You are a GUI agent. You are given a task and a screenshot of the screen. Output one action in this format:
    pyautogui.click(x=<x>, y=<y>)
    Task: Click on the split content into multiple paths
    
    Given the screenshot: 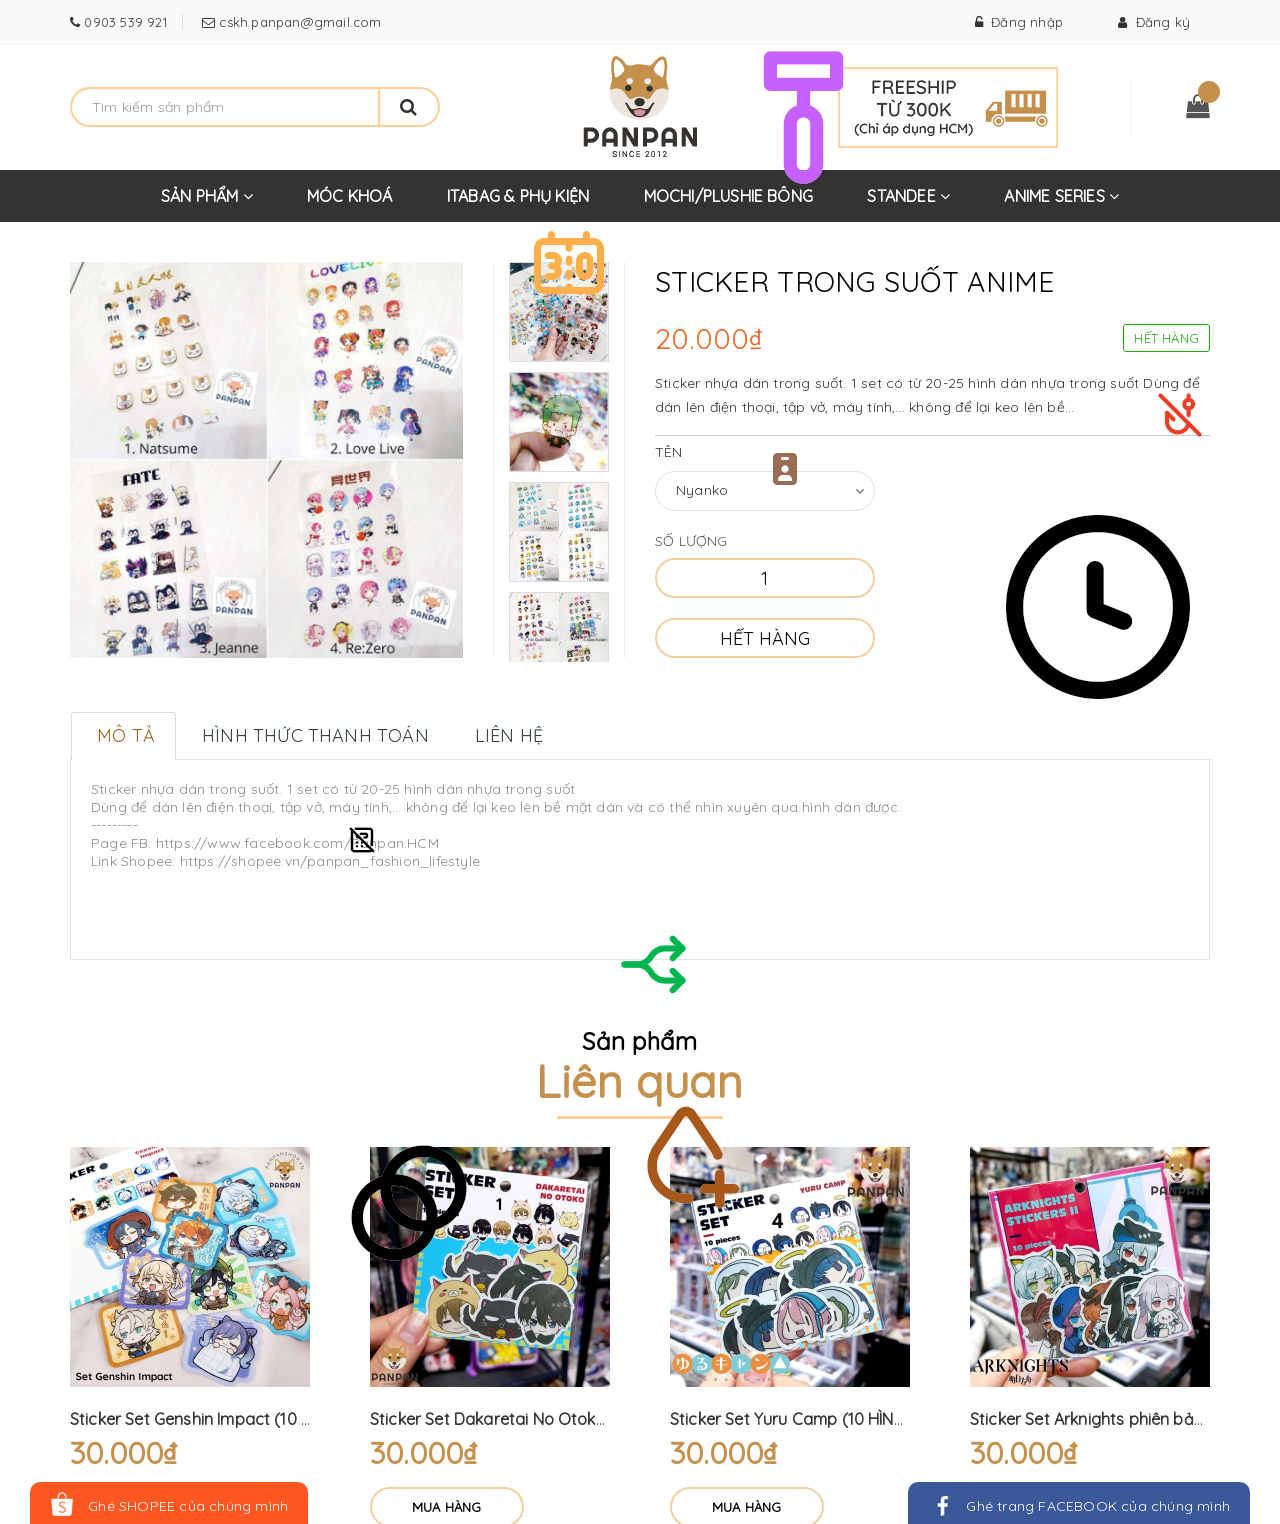 What is the action you would take?
    pyautogui.click(x=653, y=964)
    